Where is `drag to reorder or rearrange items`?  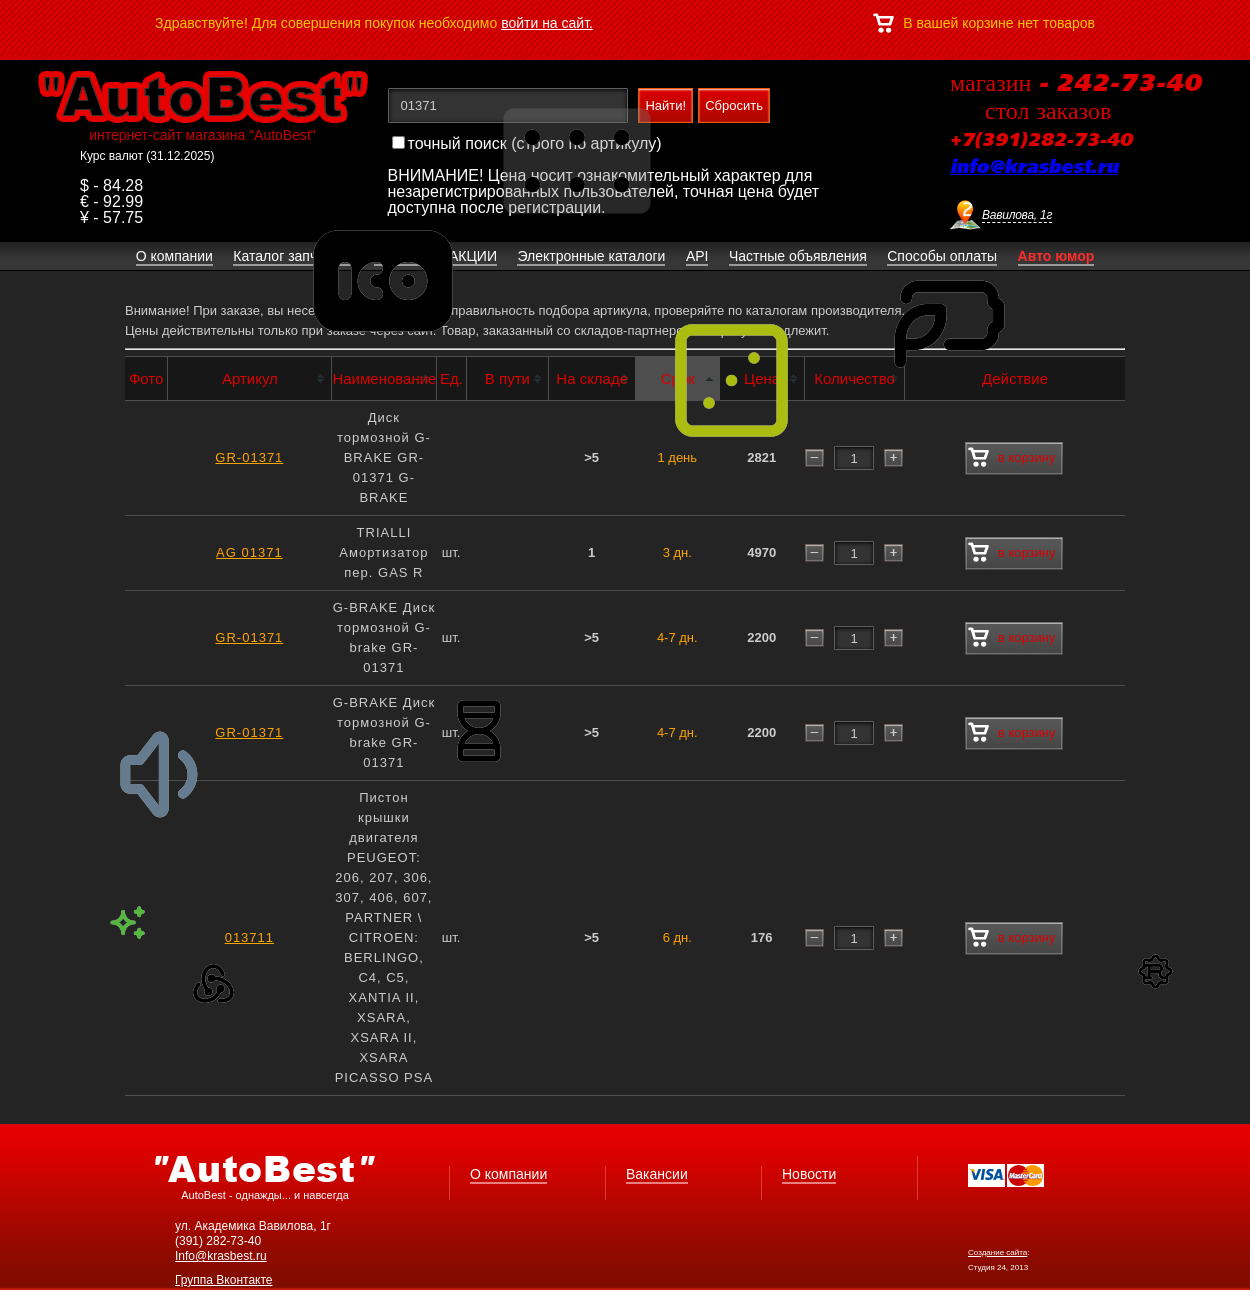
drag to reorder or rearrange items is located at coordinates (577, 161).